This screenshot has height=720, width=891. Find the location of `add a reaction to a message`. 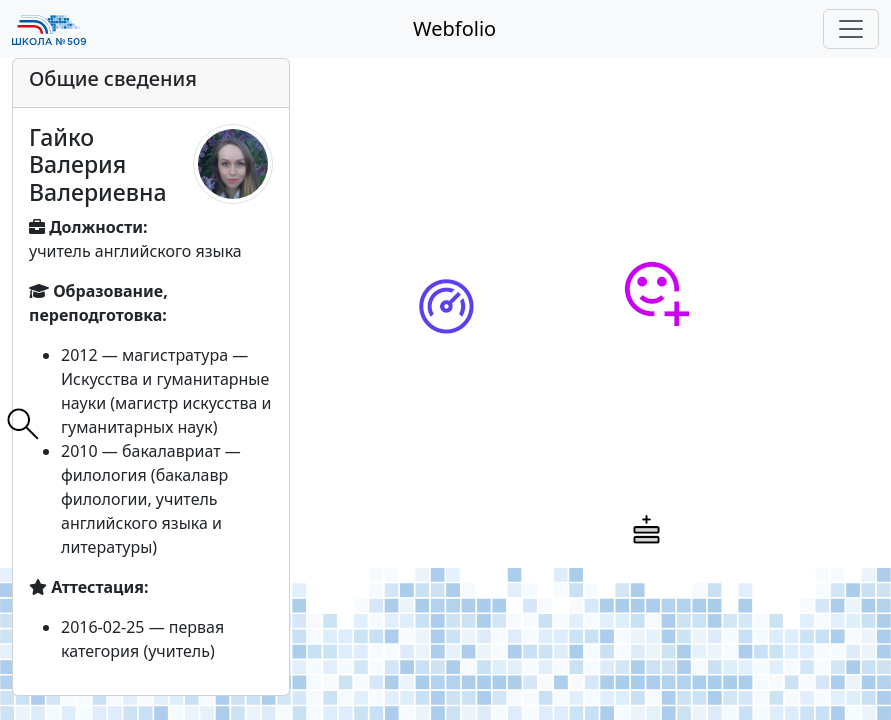

add a reaction to a message is located at coordinates (654, 291).